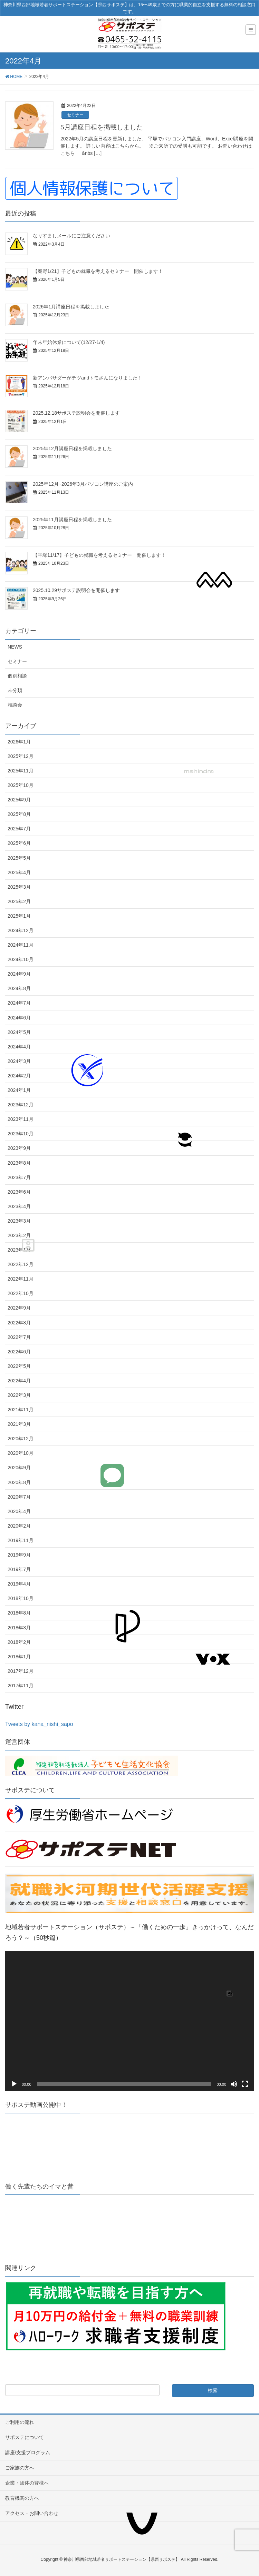 The image size is (259, 2576). I want to click on visit the voelkner website or store, so click(142, 2524).